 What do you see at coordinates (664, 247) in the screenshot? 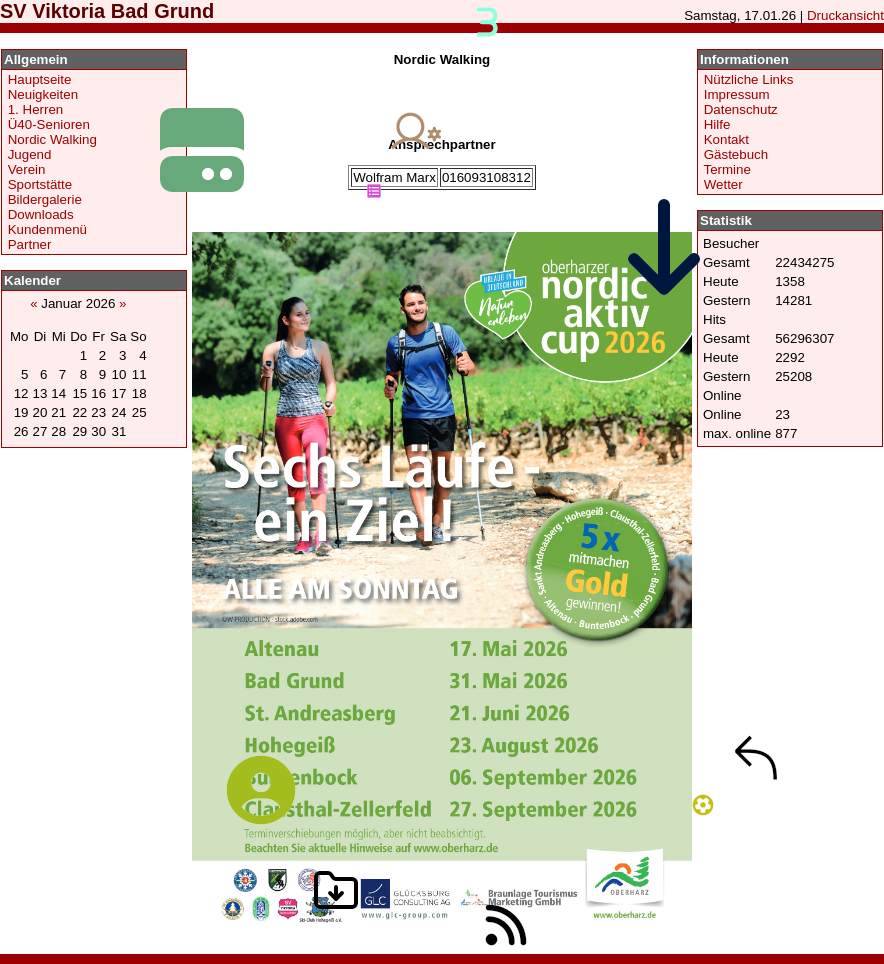
I see `scroll down or view more content` at bounding box center [664, 247].